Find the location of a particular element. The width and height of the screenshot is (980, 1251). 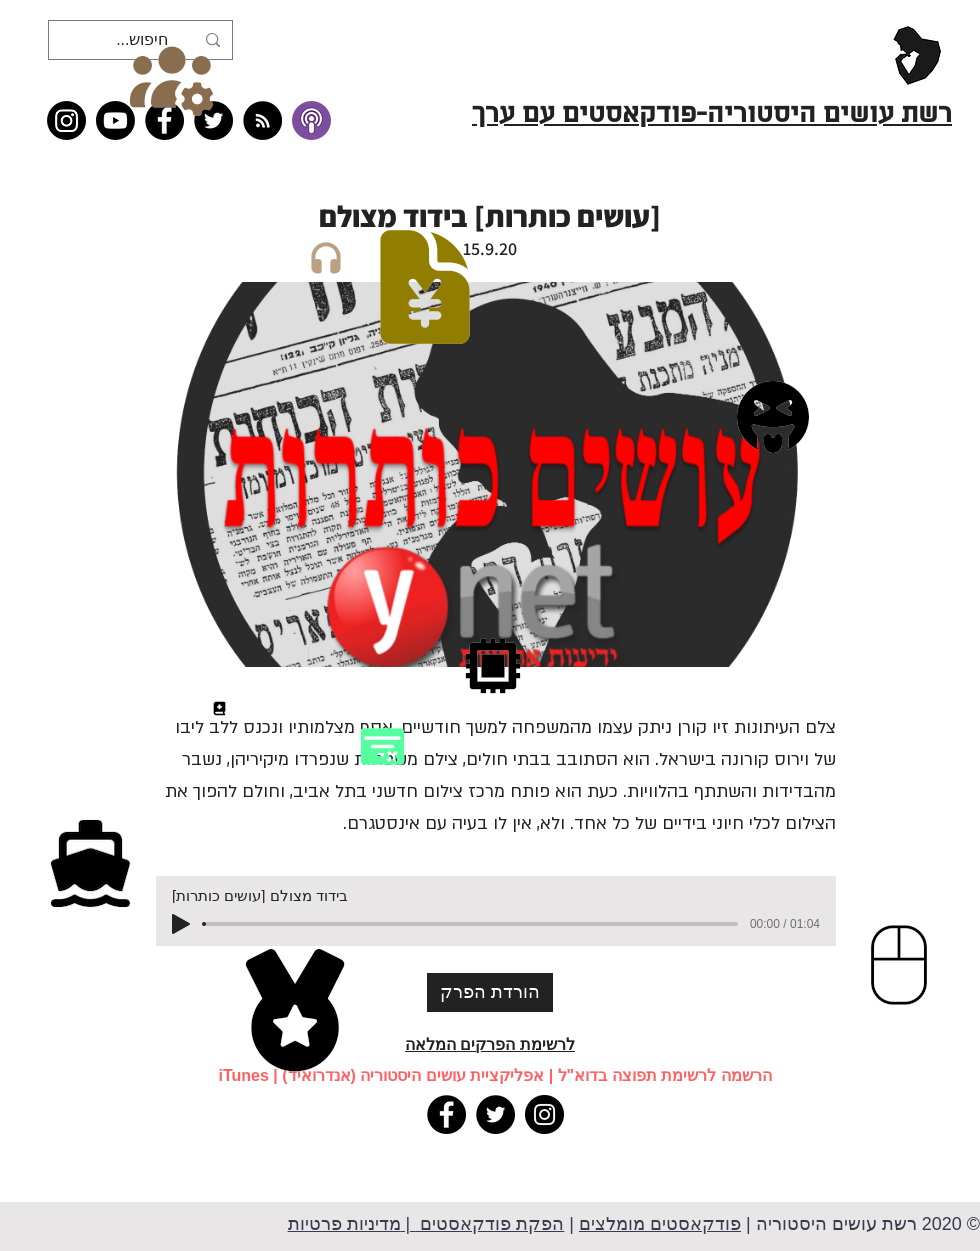

get directions by ferry or boat is located at coordinates (90, 863).